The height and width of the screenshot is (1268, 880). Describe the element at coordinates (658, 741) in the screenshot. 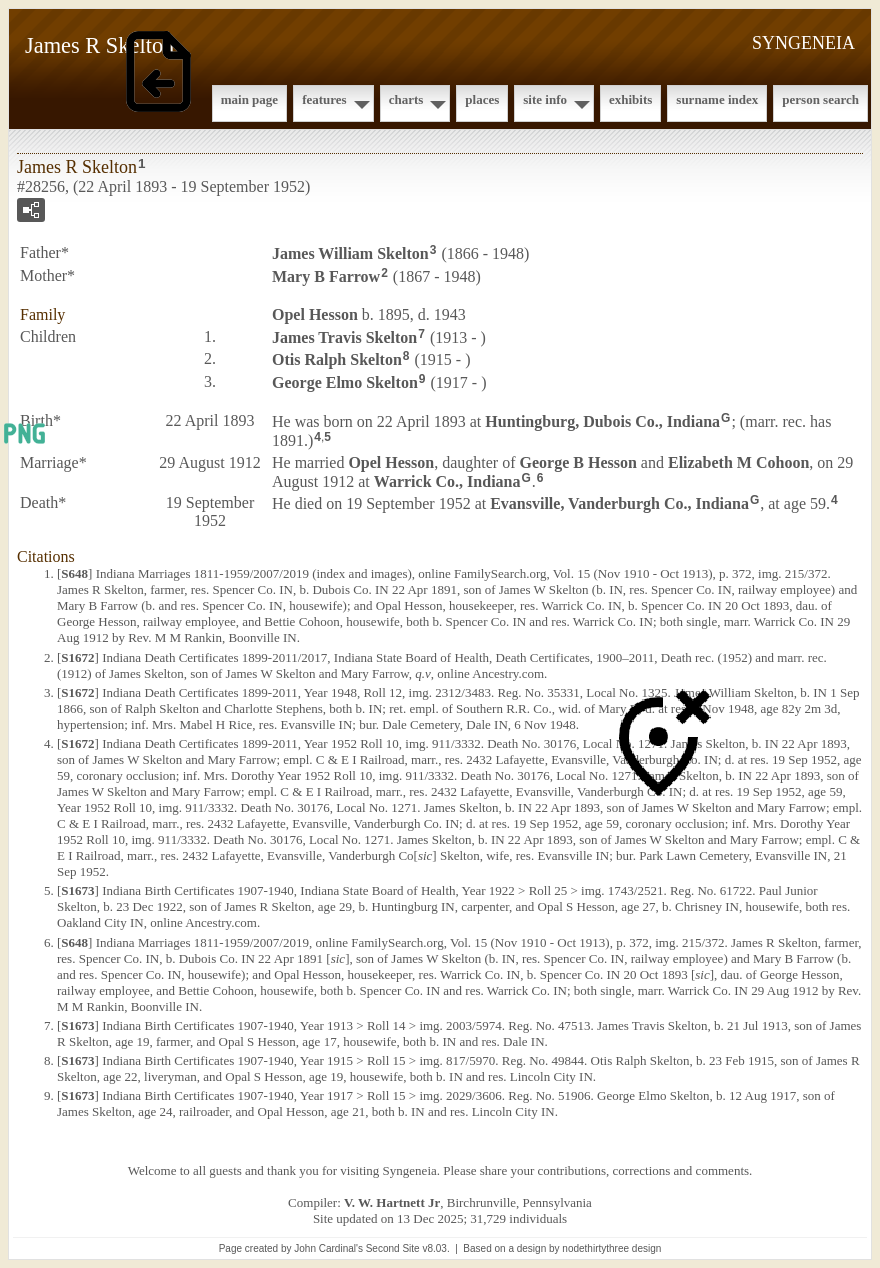

I see `remove a saved location` at that location.